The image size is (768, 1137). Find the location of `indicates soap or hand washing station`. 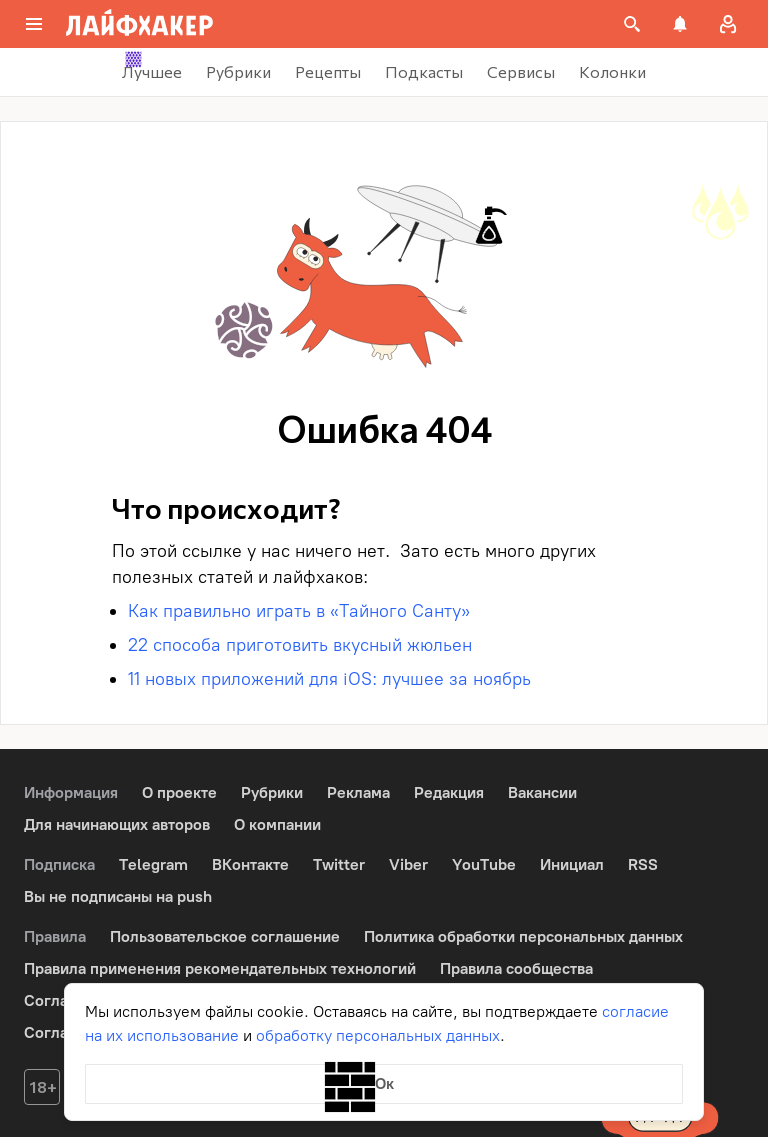

indicates soap or hand washing station is located at coordinates (489, 224).